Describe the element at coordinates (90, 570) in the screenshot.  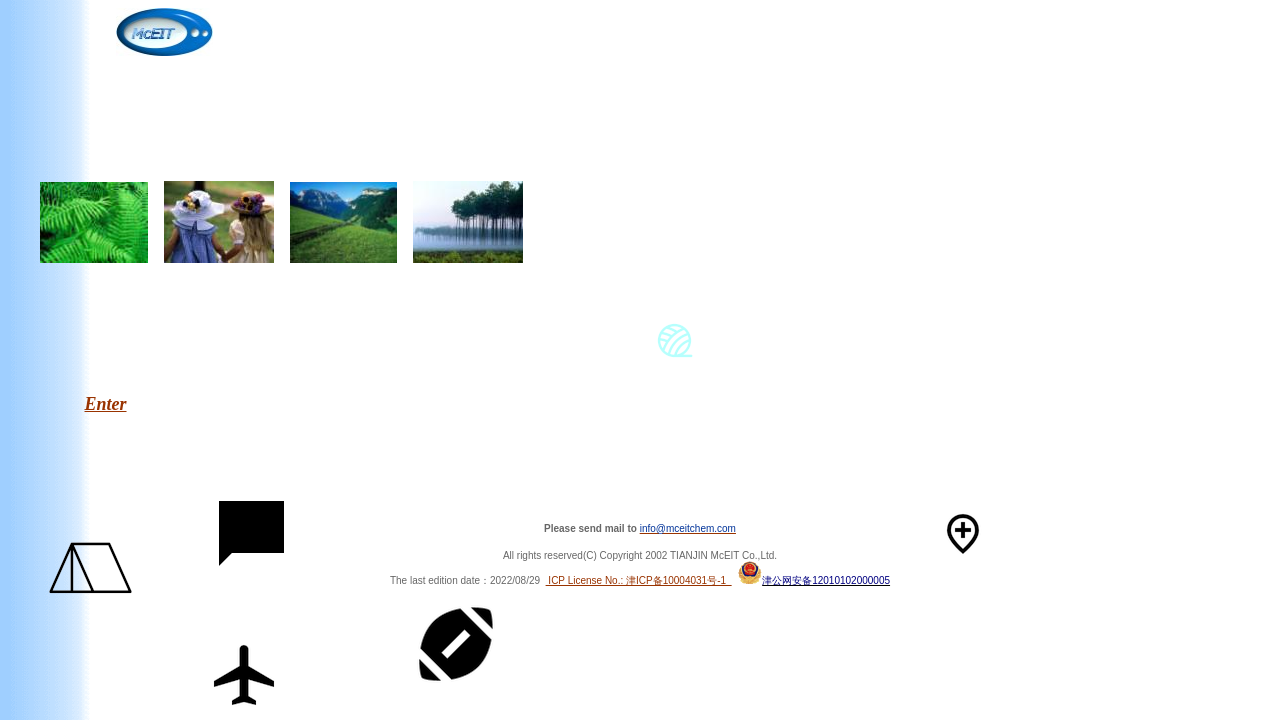
I see `access camping or outdoor activity options` at that location.